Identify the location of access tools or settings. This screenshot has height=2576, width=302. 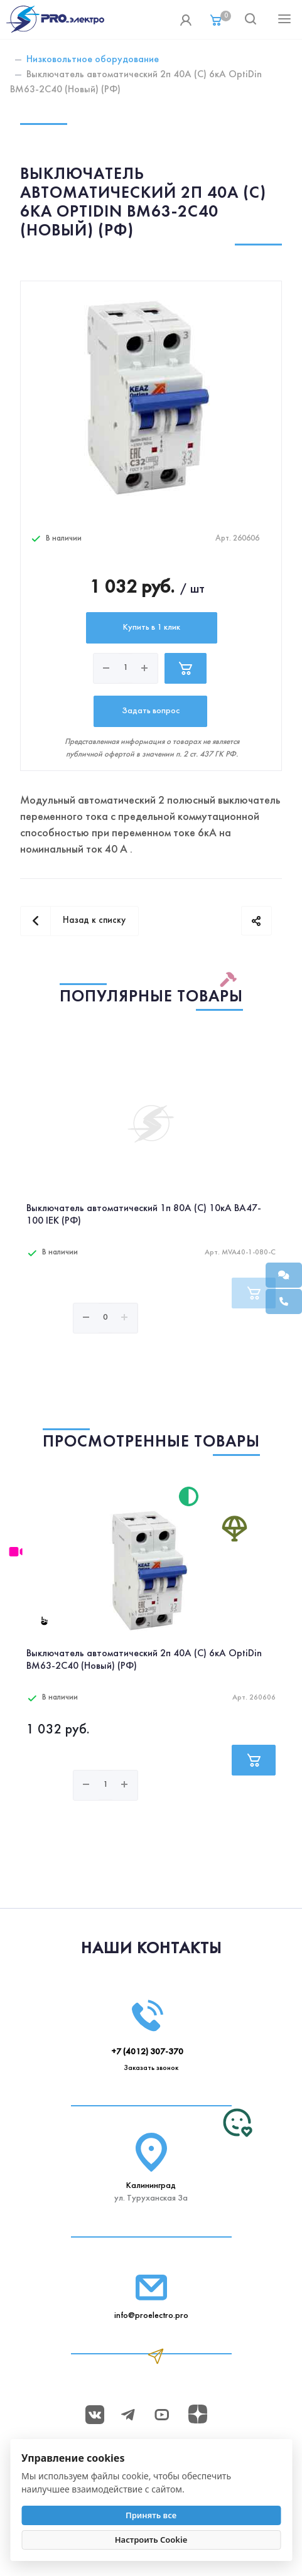
(228, 979).